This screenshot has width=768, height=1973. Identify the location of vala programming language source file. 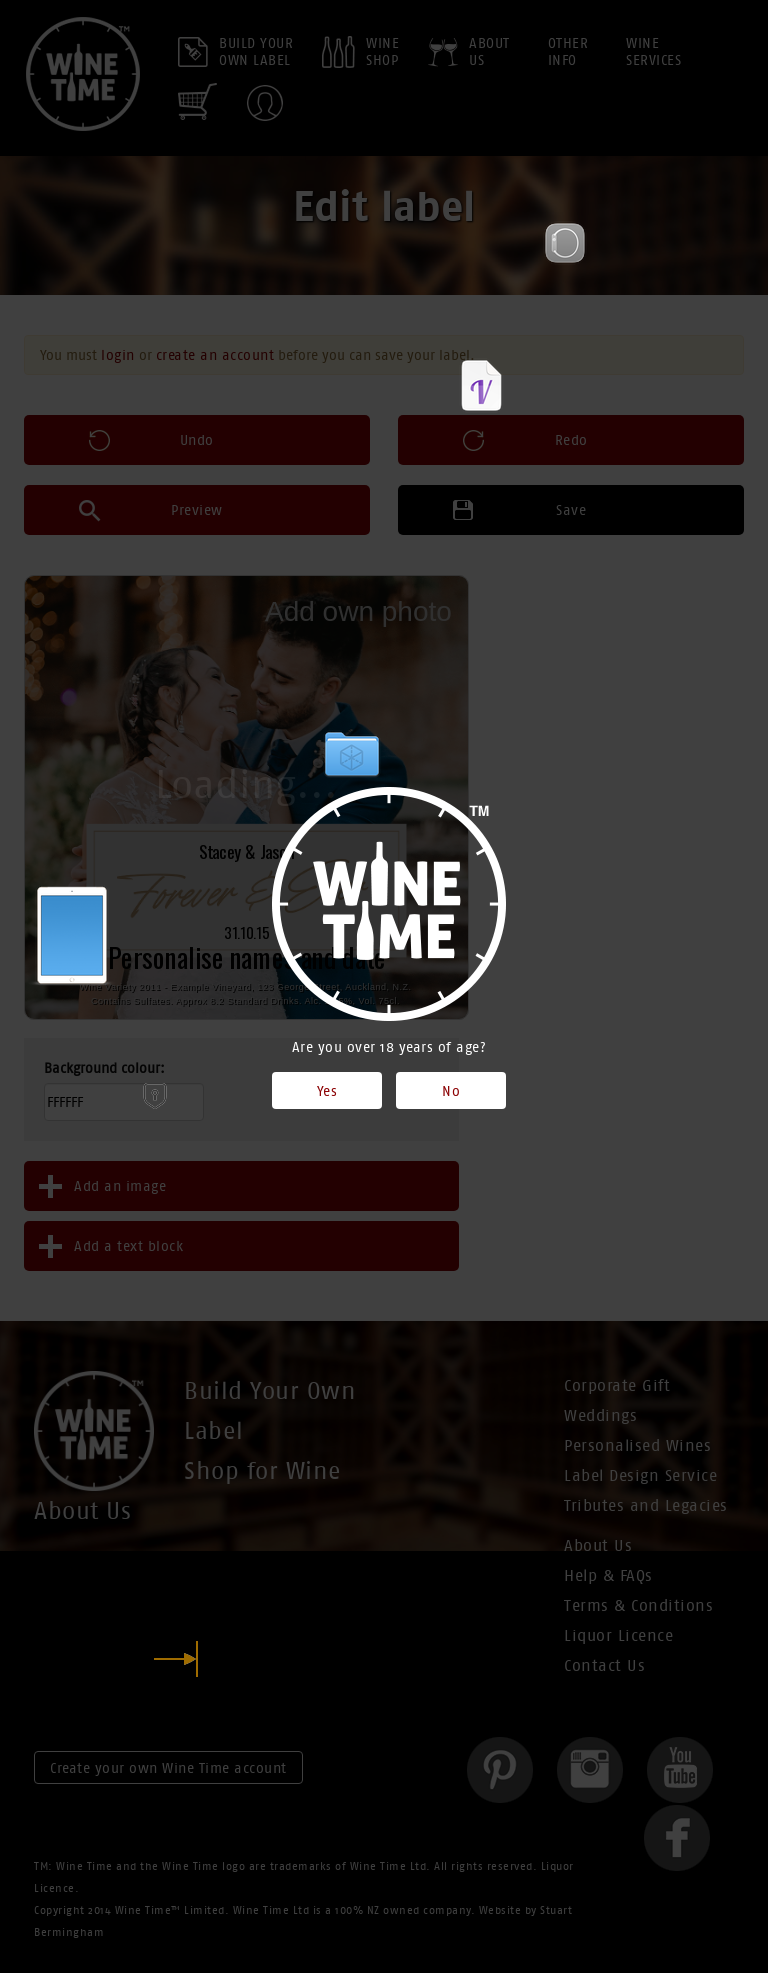
(481, 385).